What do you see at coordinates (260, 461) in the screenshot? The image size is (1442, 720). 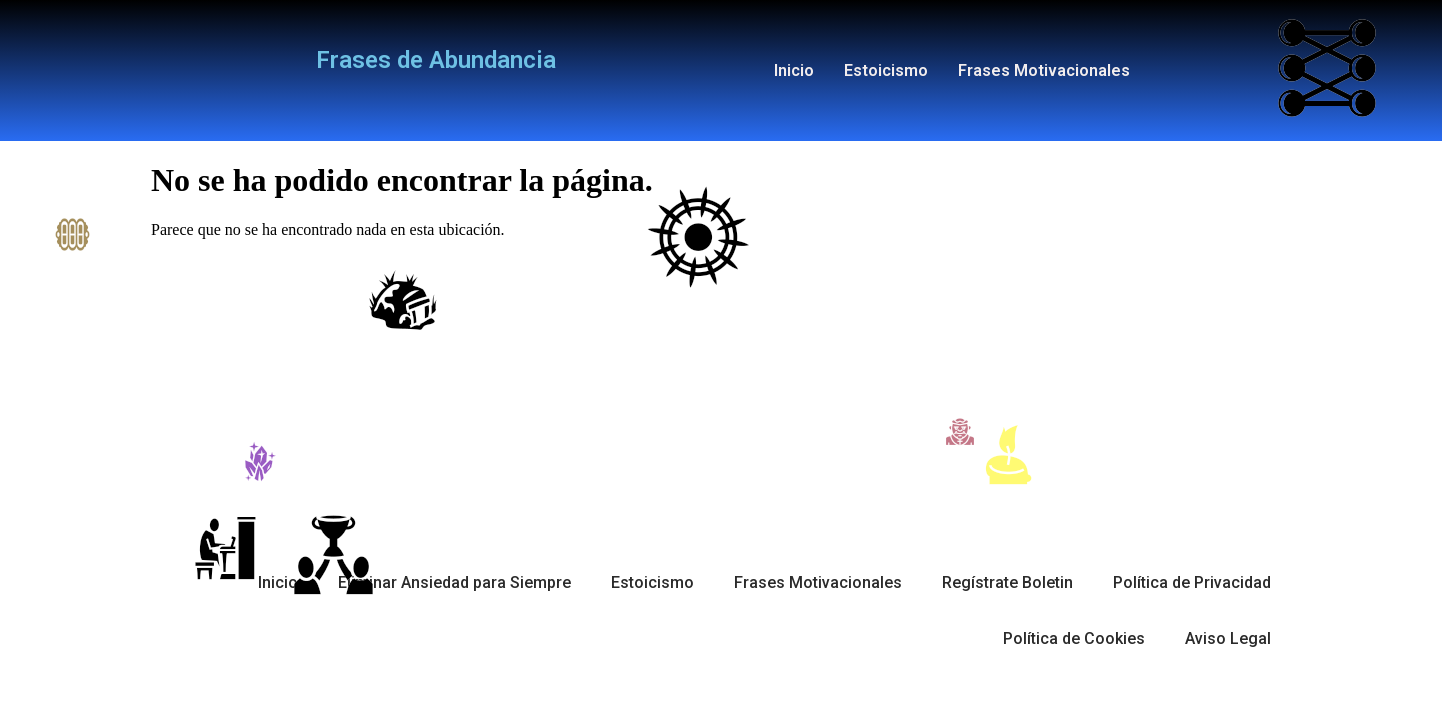 I see `view collected minerals or crystals` at bounding box center [260, 461].